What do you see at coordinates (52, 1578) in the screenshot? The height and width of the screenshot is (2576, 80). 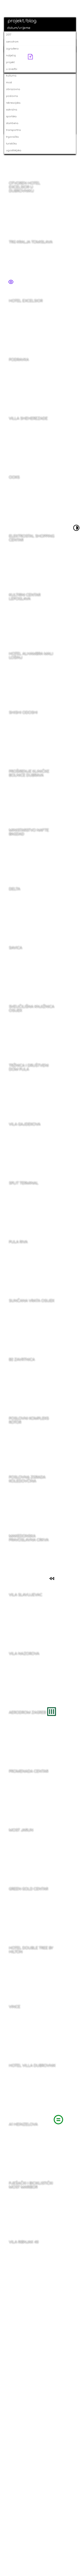 I see `rewind or skip backward in media playback` at bounding box center [52, 1578].